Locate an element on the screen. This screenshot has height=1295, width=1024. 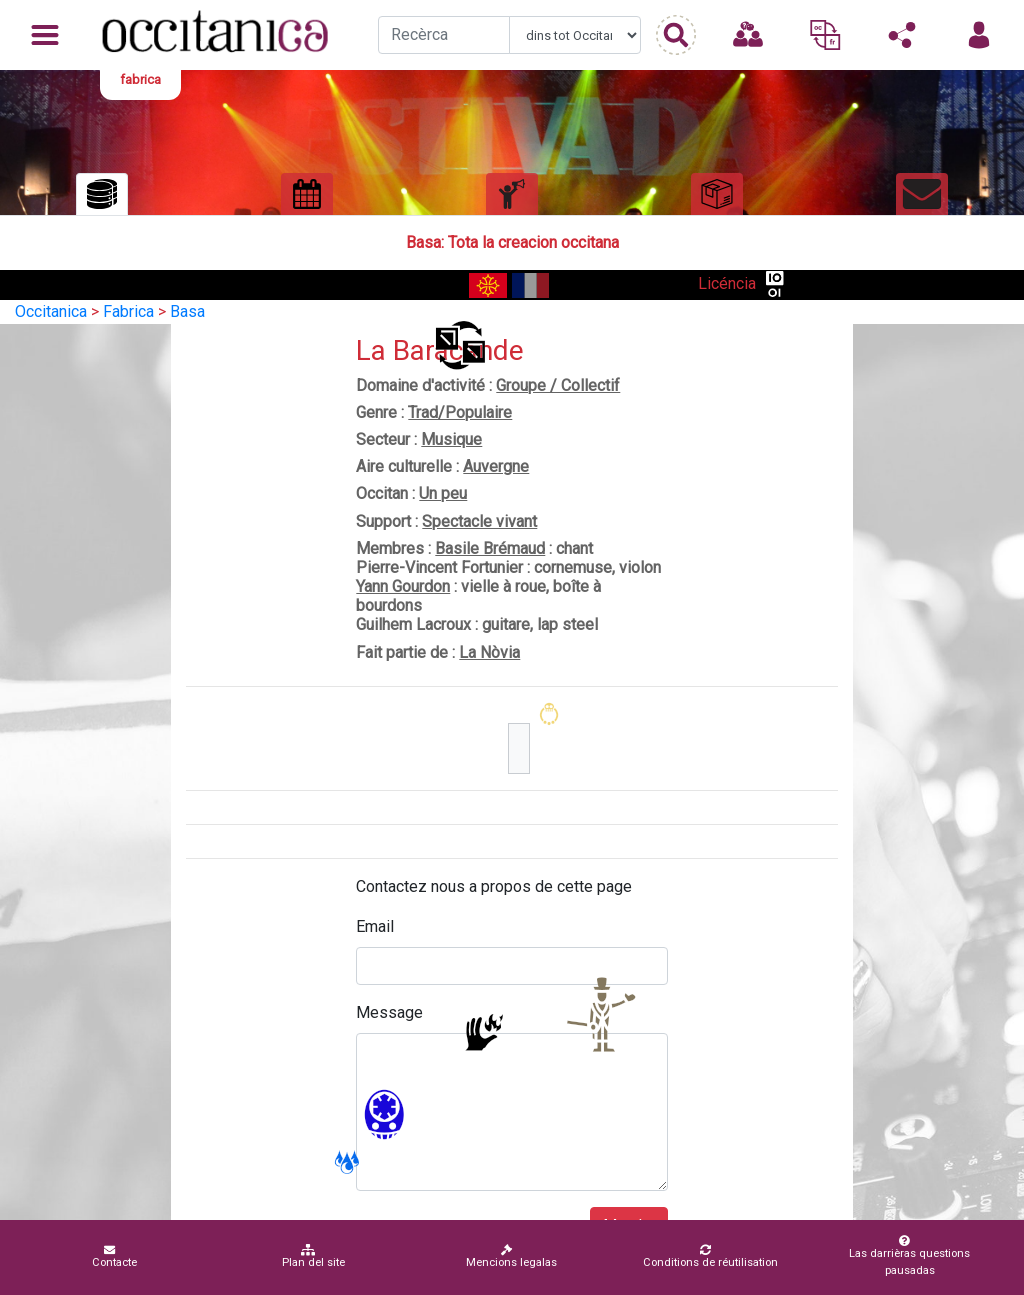
indicates humidity or moisture level is located at coordinates (347, 1162).